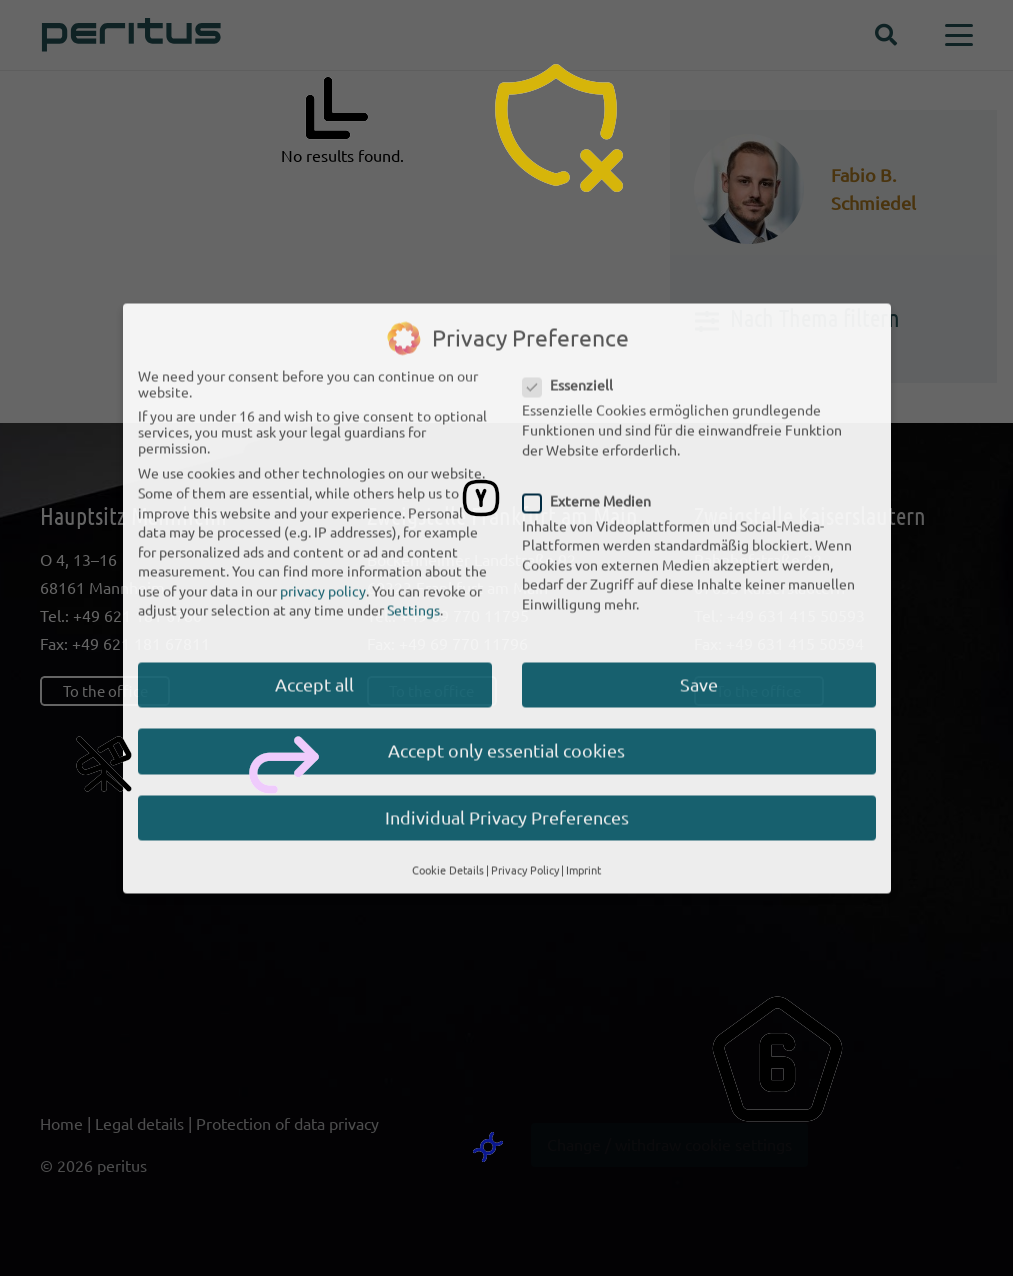 The image size is (1013, 1276). Describe the element at coordinates (286, 765) in the screenshot. I see `forward a message or email` at that location.